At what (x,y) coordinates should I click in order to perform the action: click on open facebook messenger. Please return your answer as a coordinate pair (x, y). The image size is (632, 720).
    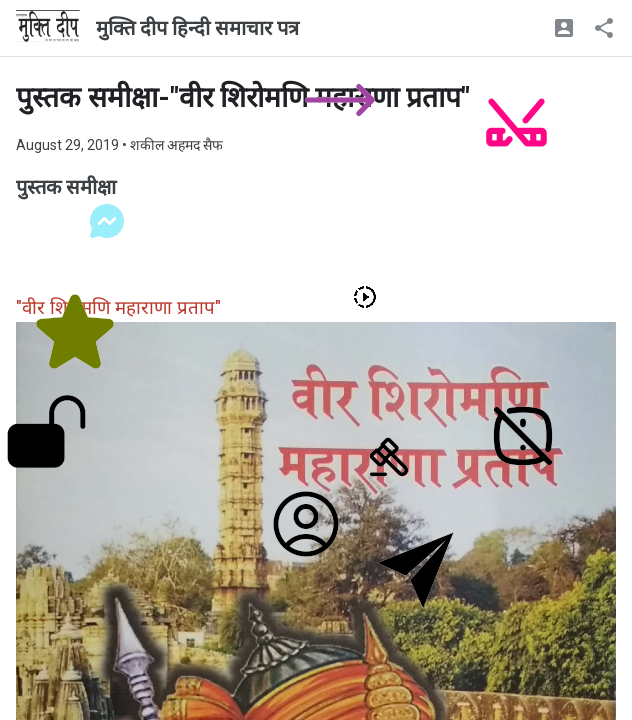
    Looking at the image, I should click on (107, 221).